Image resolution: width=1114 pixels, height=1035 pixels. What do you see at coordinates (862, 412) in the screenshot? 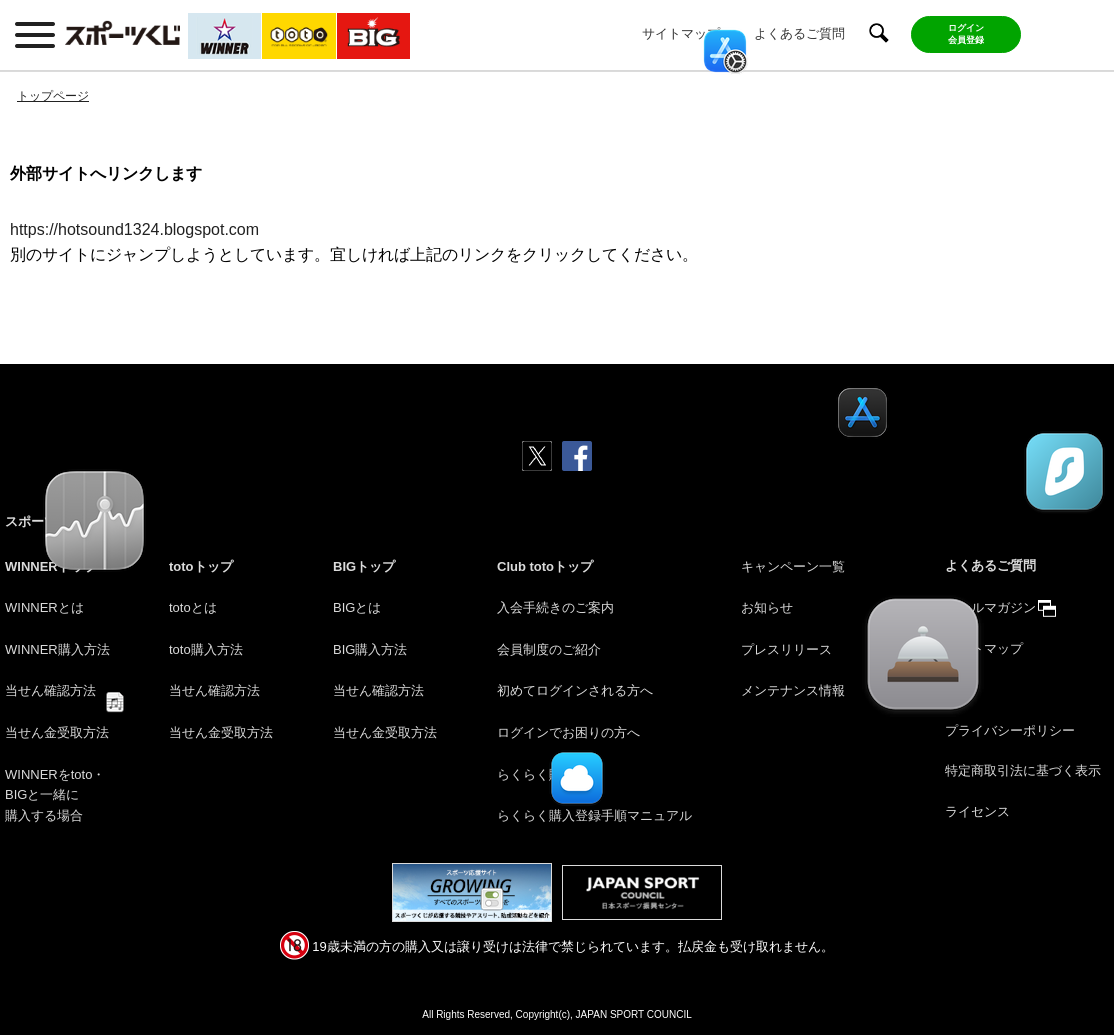
I see `open the app store connect or developer tools` at bounding box center [862, 412].